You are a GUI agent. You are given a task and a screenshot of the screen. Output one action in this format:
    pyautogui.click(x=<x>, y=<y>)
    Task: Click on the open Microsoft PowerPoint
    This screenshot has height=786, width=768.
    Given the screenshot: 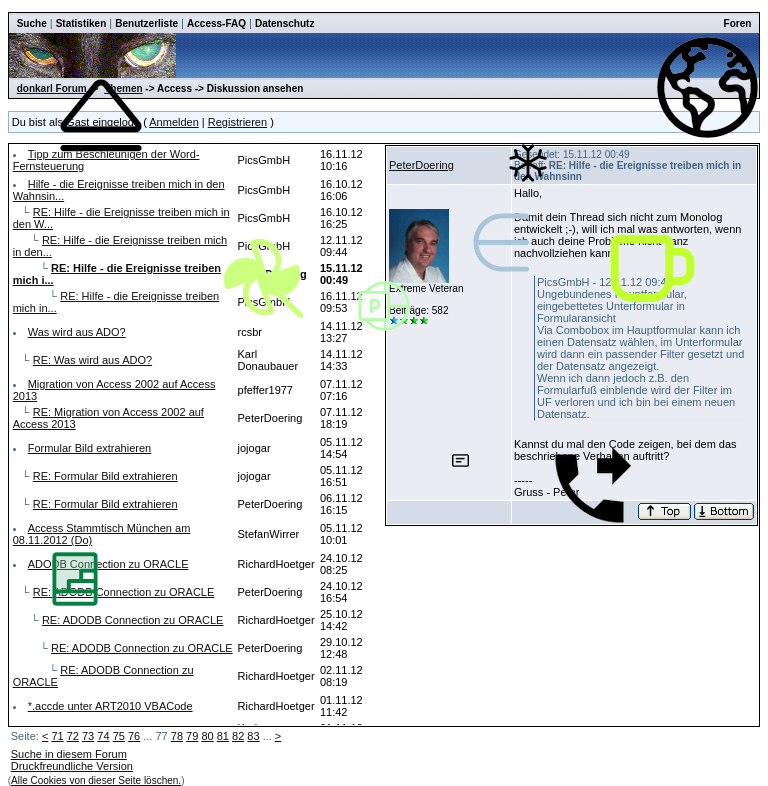 What is the action you would take?
    pyautogui.click(x=383, y=306)
    